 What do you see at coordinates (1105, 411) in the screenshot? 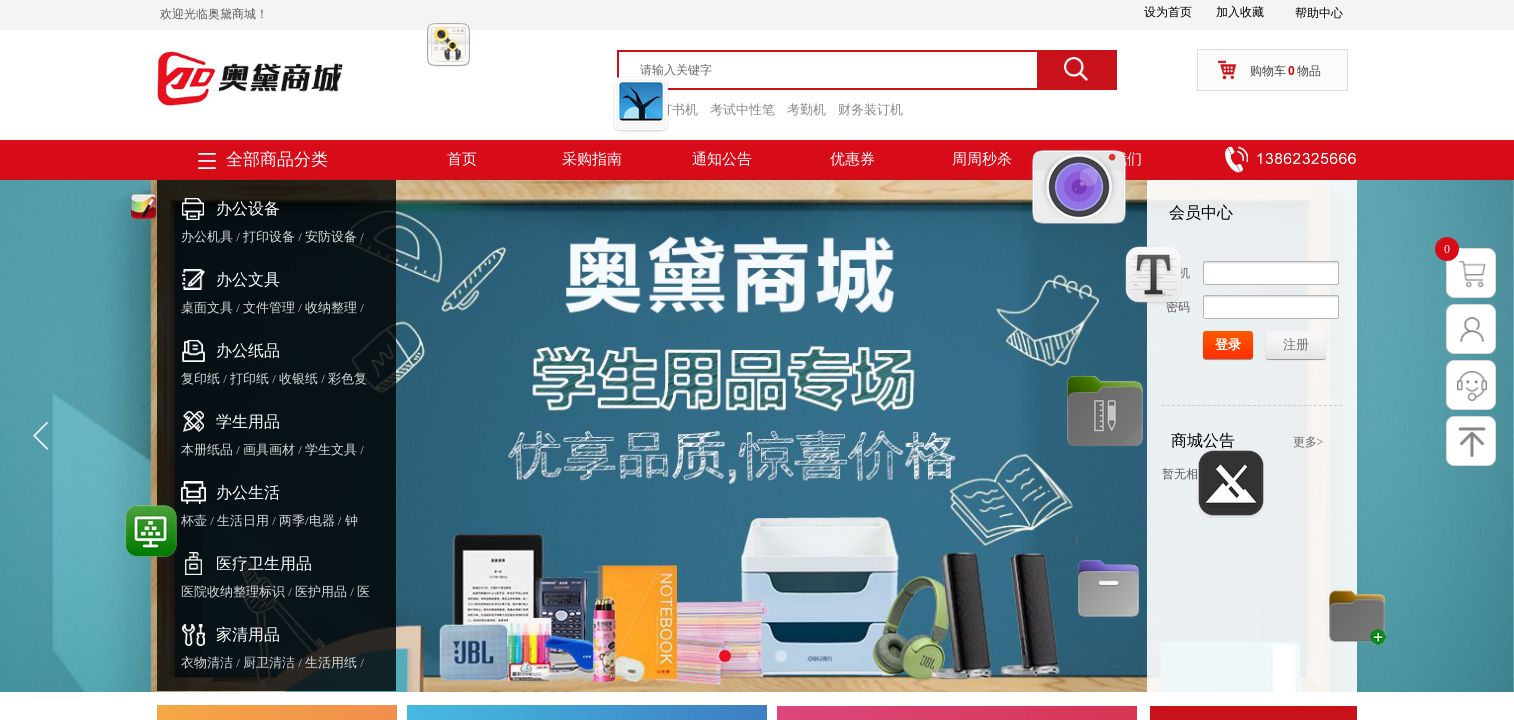
I see `access your templates folder` at bounding box center [1105, 411].